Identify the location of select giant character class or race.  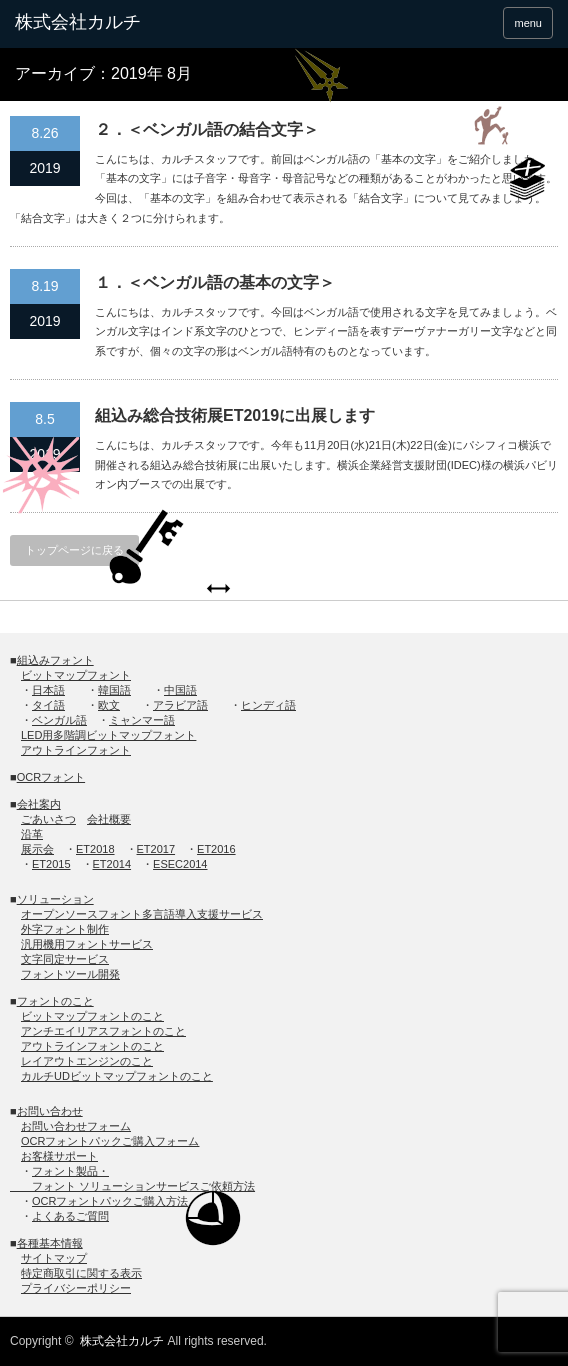
(491, 125).